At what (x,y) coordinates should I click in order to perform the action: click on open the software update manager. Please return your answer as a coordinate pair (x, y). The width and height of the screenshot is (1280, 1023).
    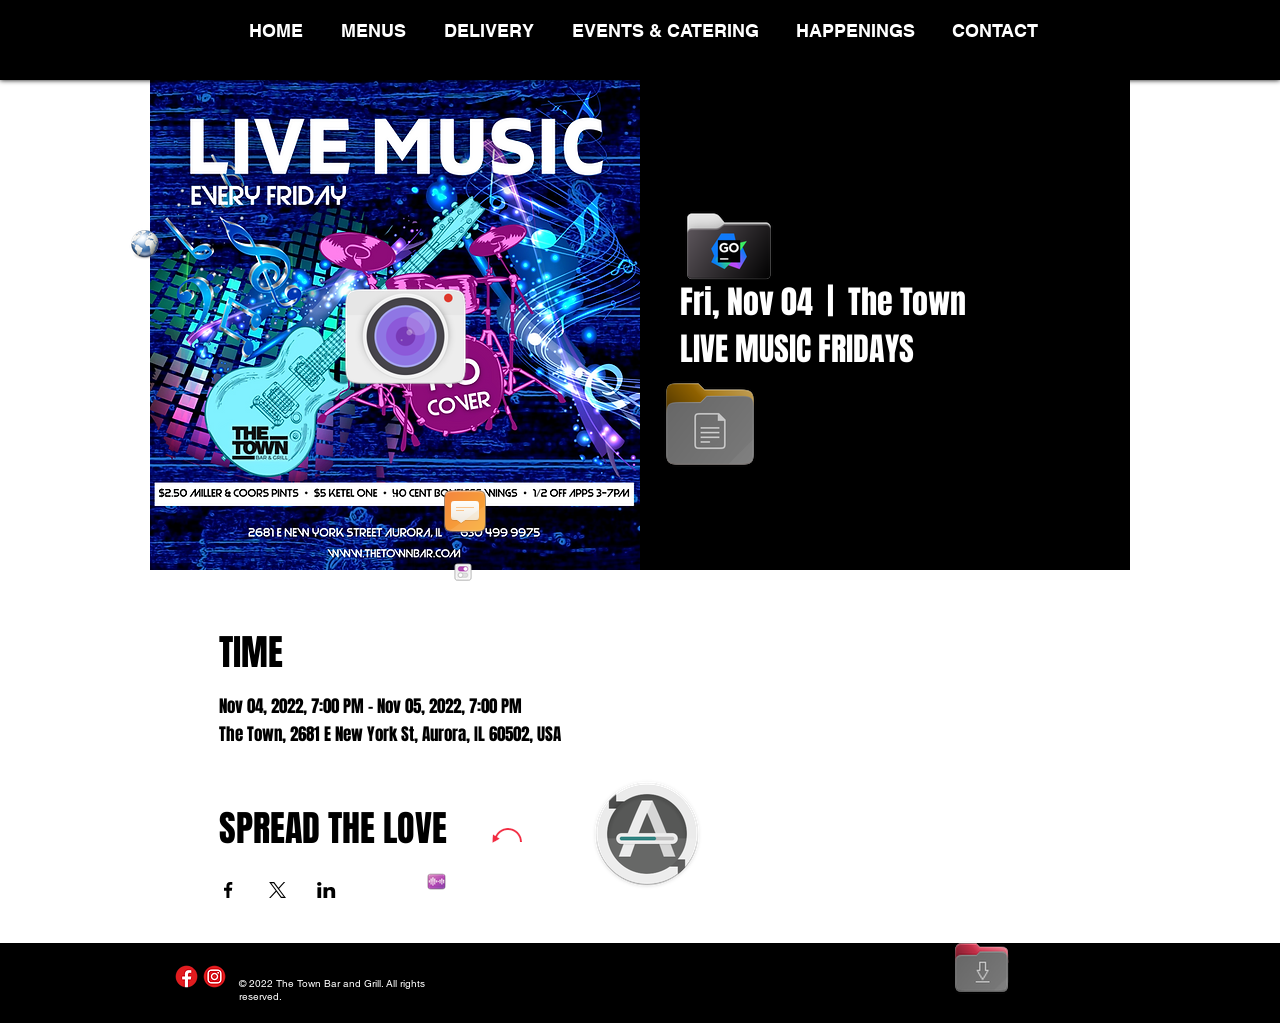
    Looking at the image, I should click on (647, 834).